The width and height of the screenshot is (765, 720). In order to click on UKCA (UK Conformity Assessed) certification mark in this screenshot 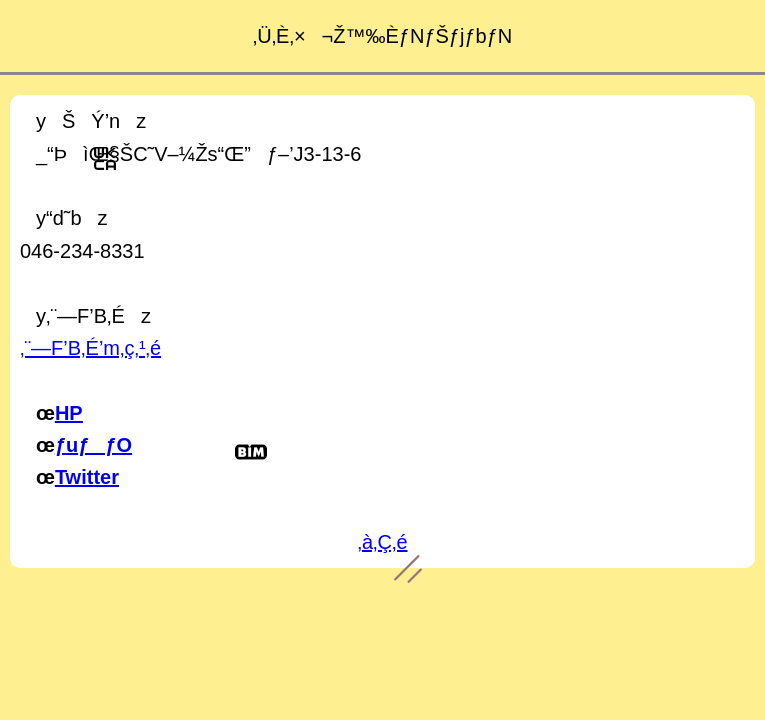, I will do `click(105, 159)`.